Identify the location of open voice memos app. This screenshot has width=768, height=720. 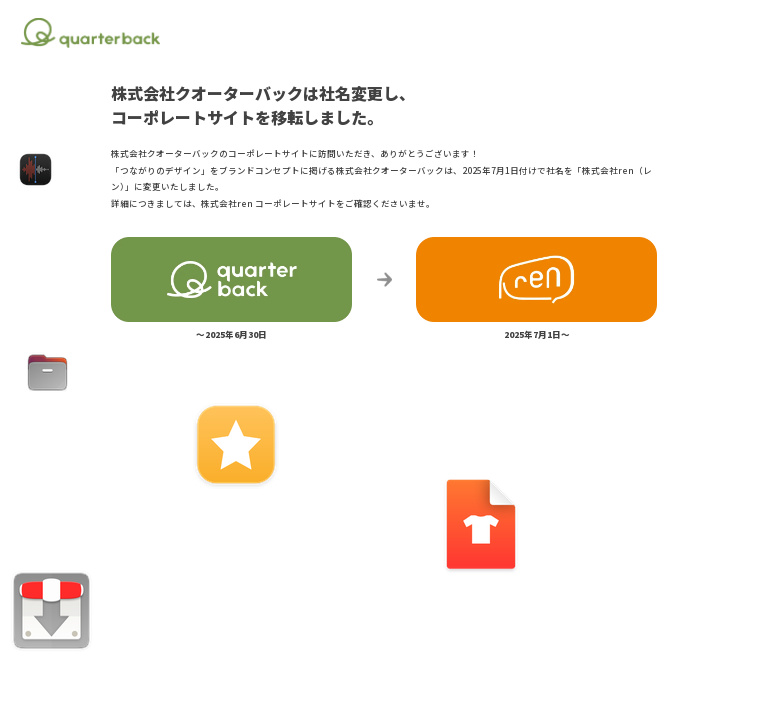
(35, 169).